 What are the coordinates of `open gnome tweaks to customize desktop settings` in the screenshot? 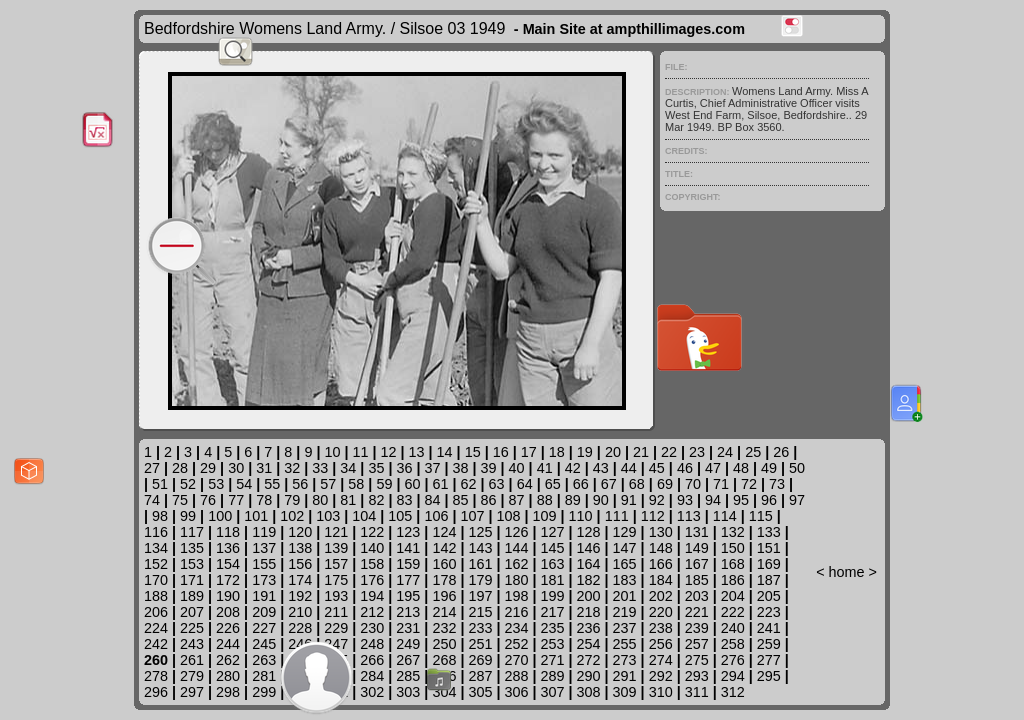 It's located at (792, 26).